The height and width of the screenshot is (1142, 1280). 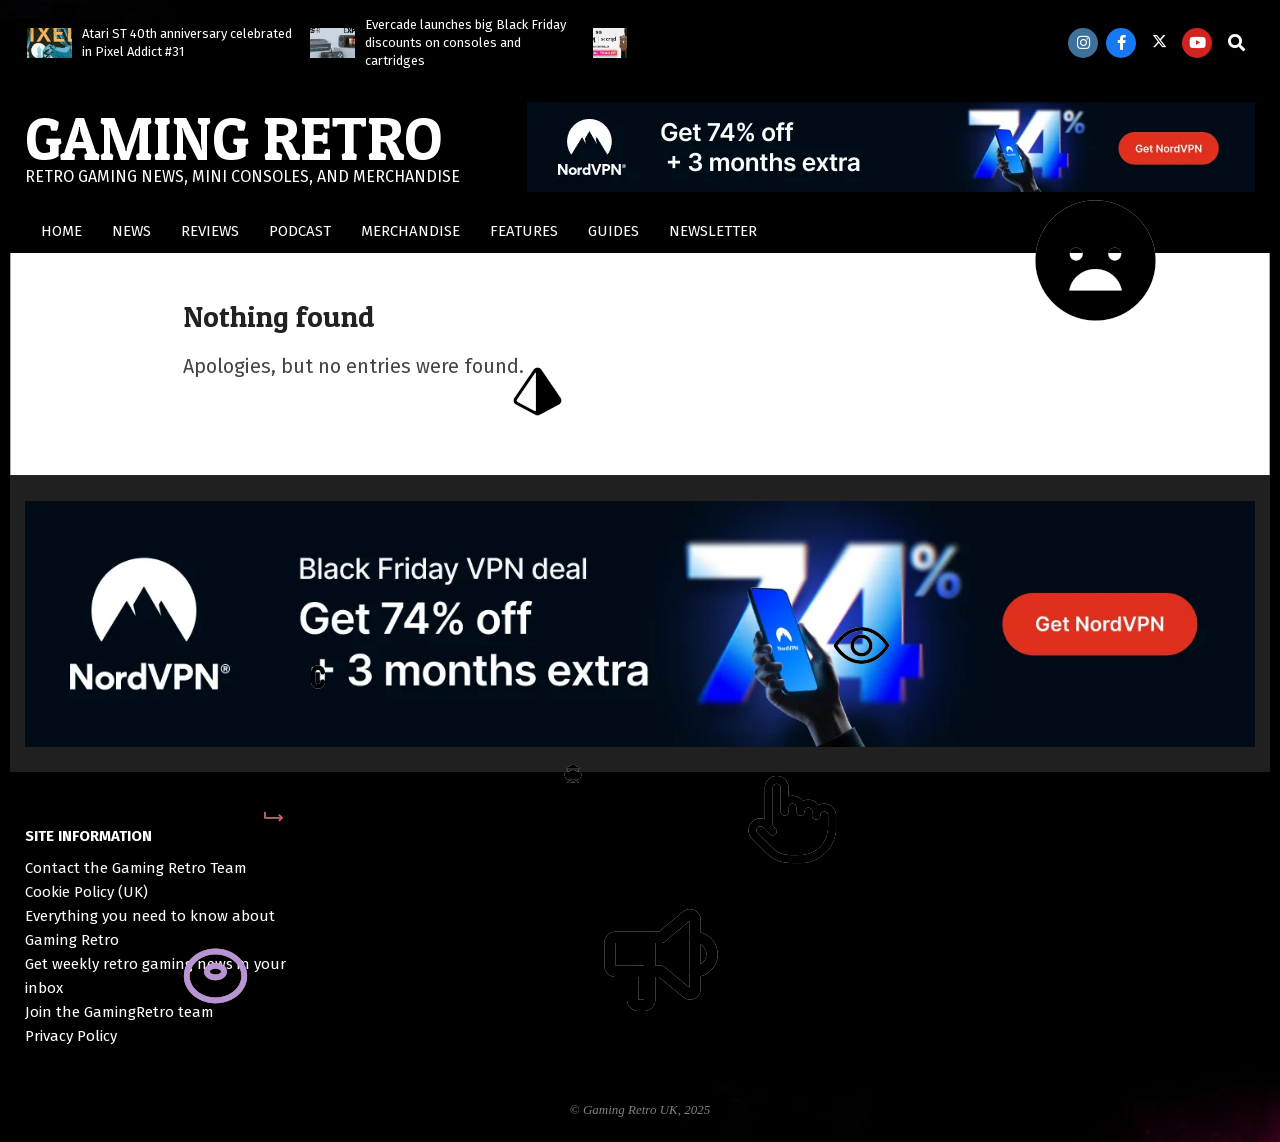 What do you see at coordinates (273, 816) in the screenshot?
I see `forward or redirect a message` at bounding box center [273, 816].